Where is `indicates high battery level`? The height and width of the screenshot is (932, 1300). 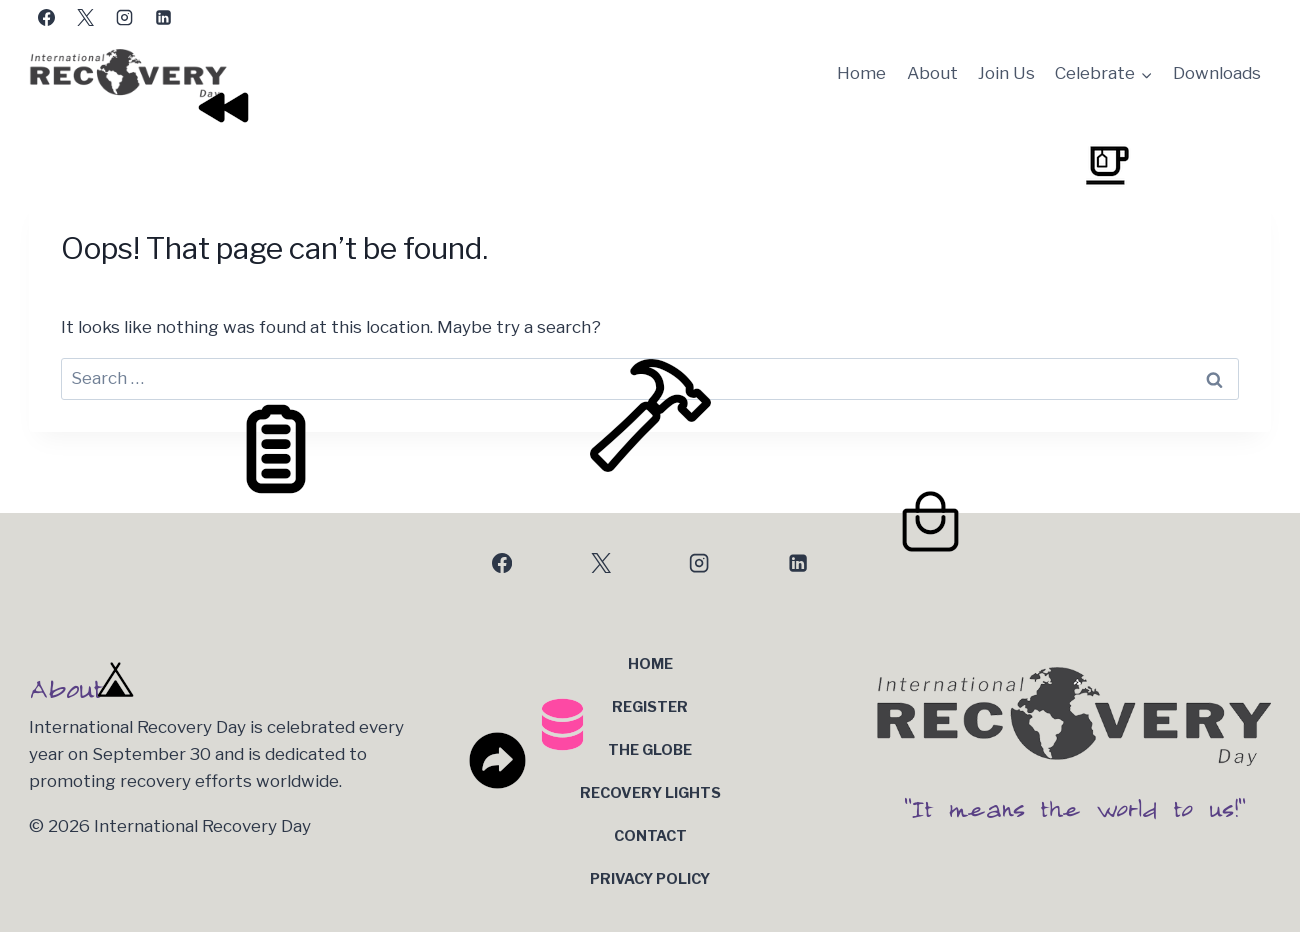
indicates high battery level is located at coordinates (276, 449).